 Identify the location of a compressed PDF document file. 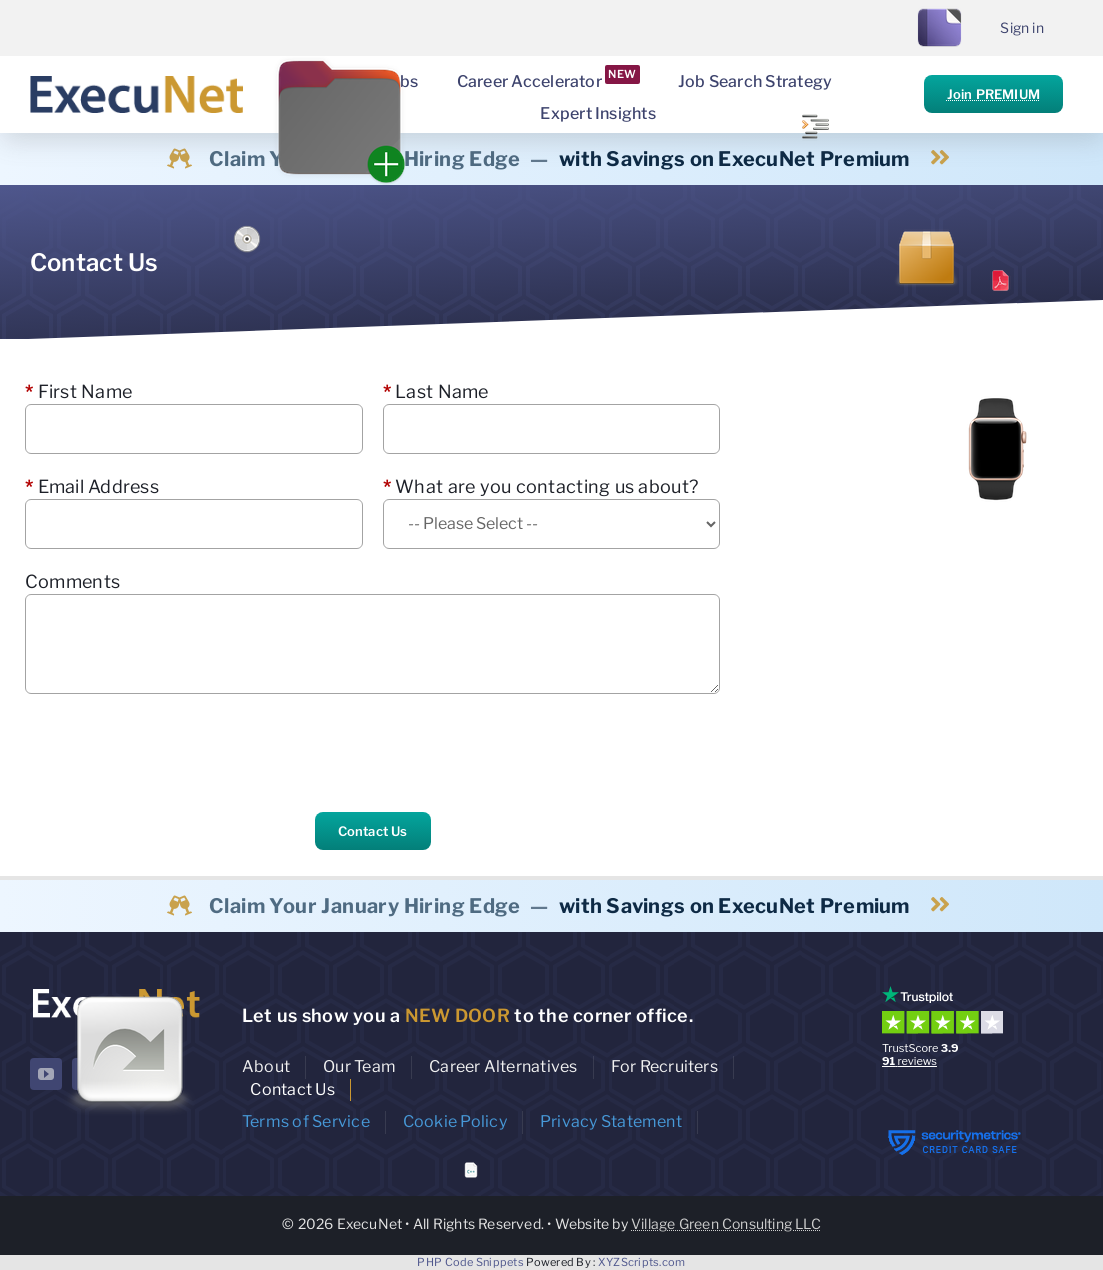
(1000, 280).